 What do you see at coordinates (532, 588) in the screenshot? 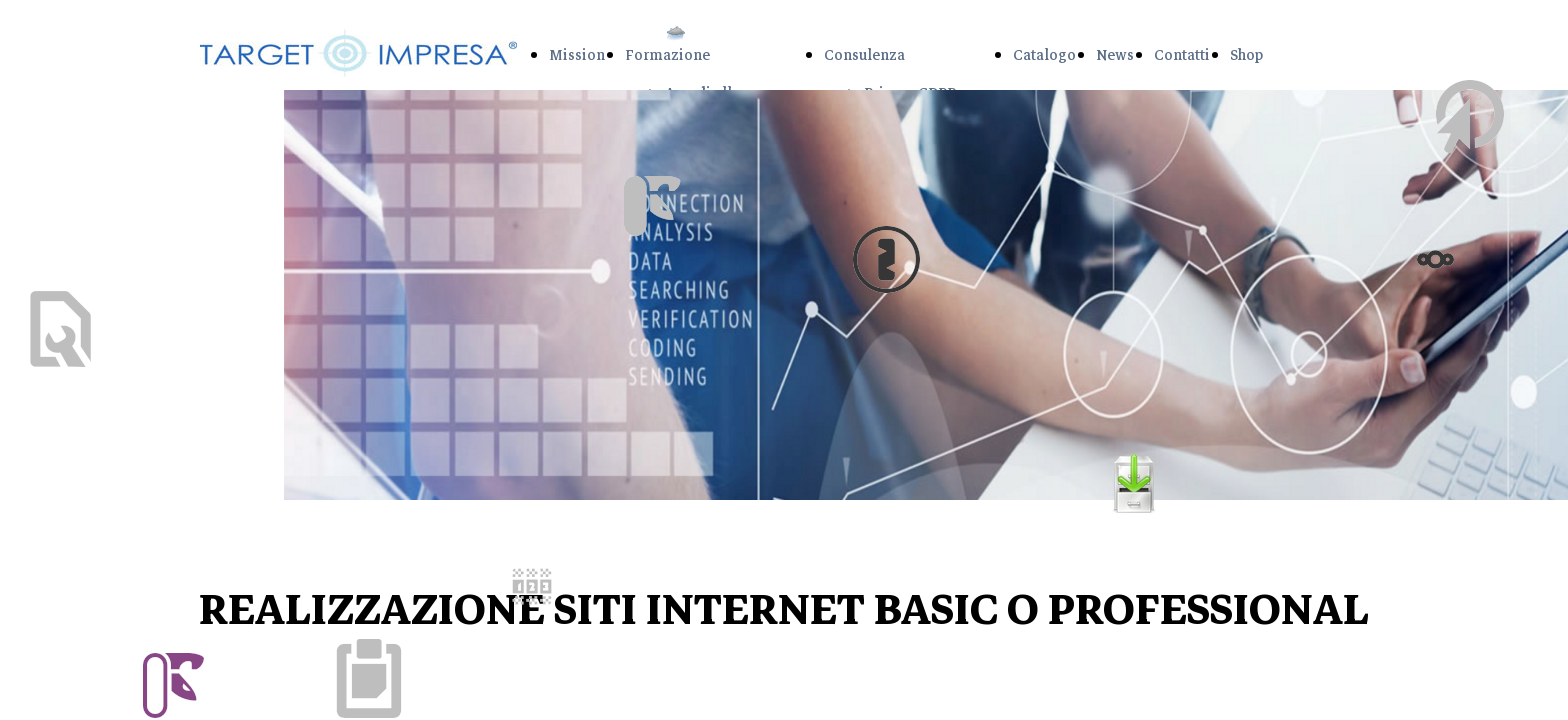
I see `access privacy and security settings` at bounding box center [532, 588].